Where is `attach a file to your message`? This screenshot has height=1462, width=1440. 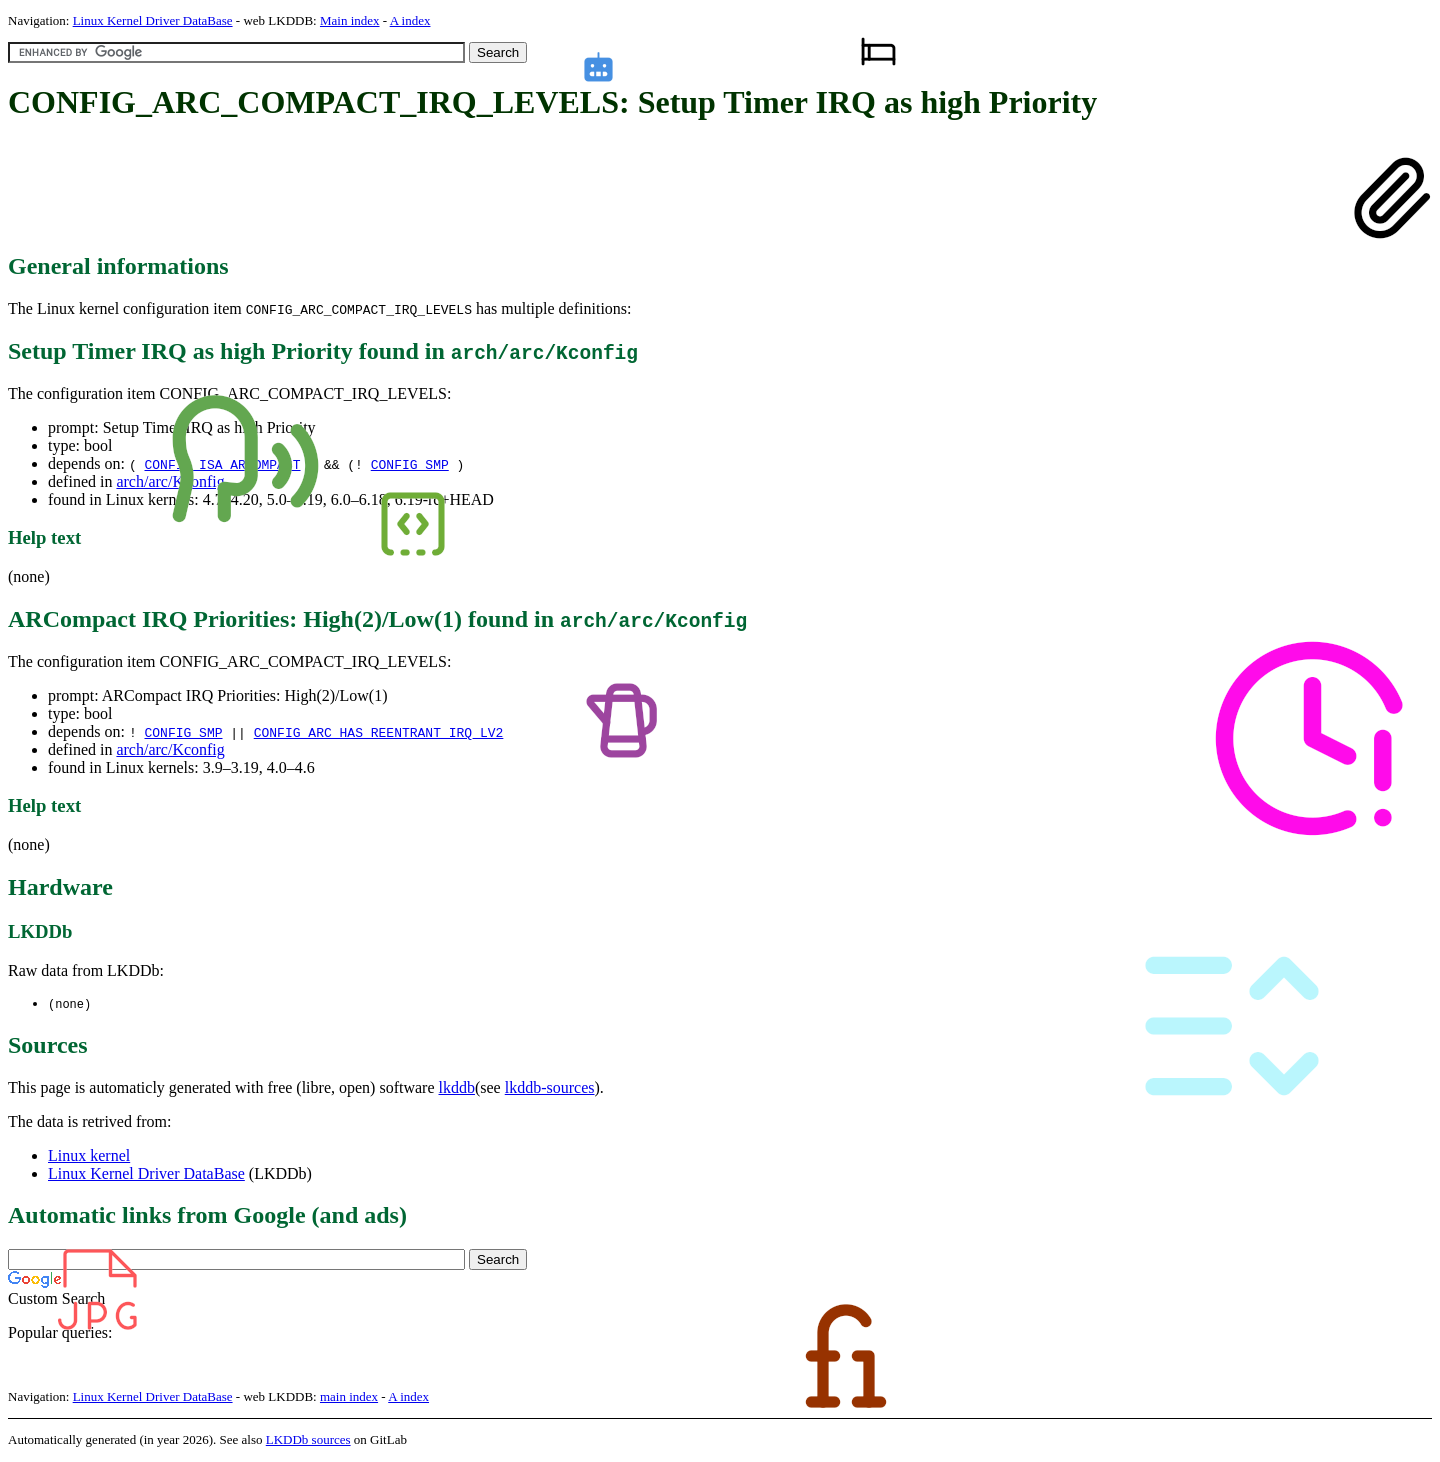 attach a file to your message is located at coordinates (1391, 198).